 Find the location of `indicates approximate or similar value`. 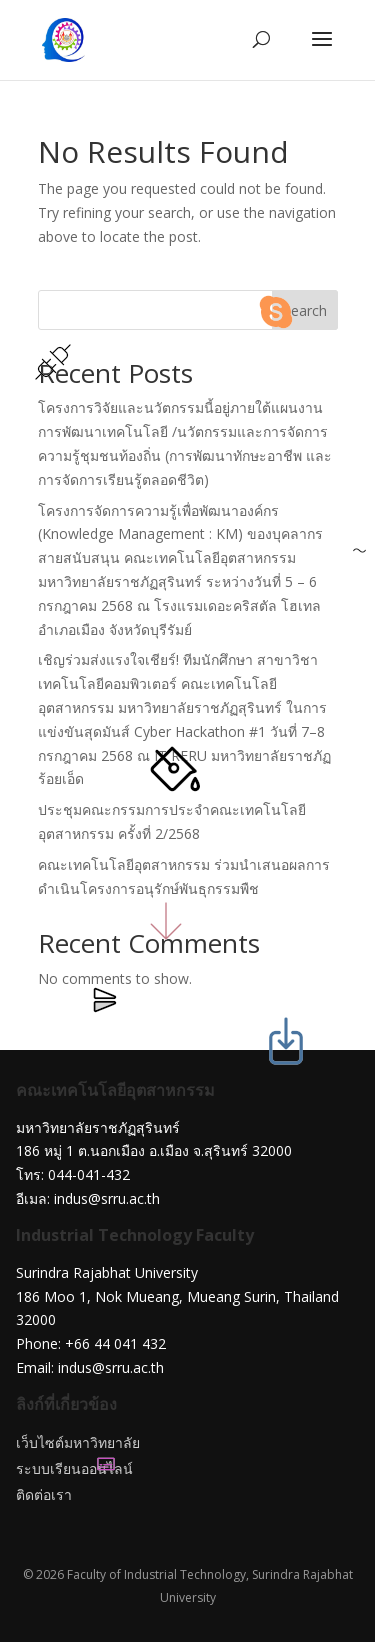

indicates approximate or similar value is located at coordinates (359, 550).